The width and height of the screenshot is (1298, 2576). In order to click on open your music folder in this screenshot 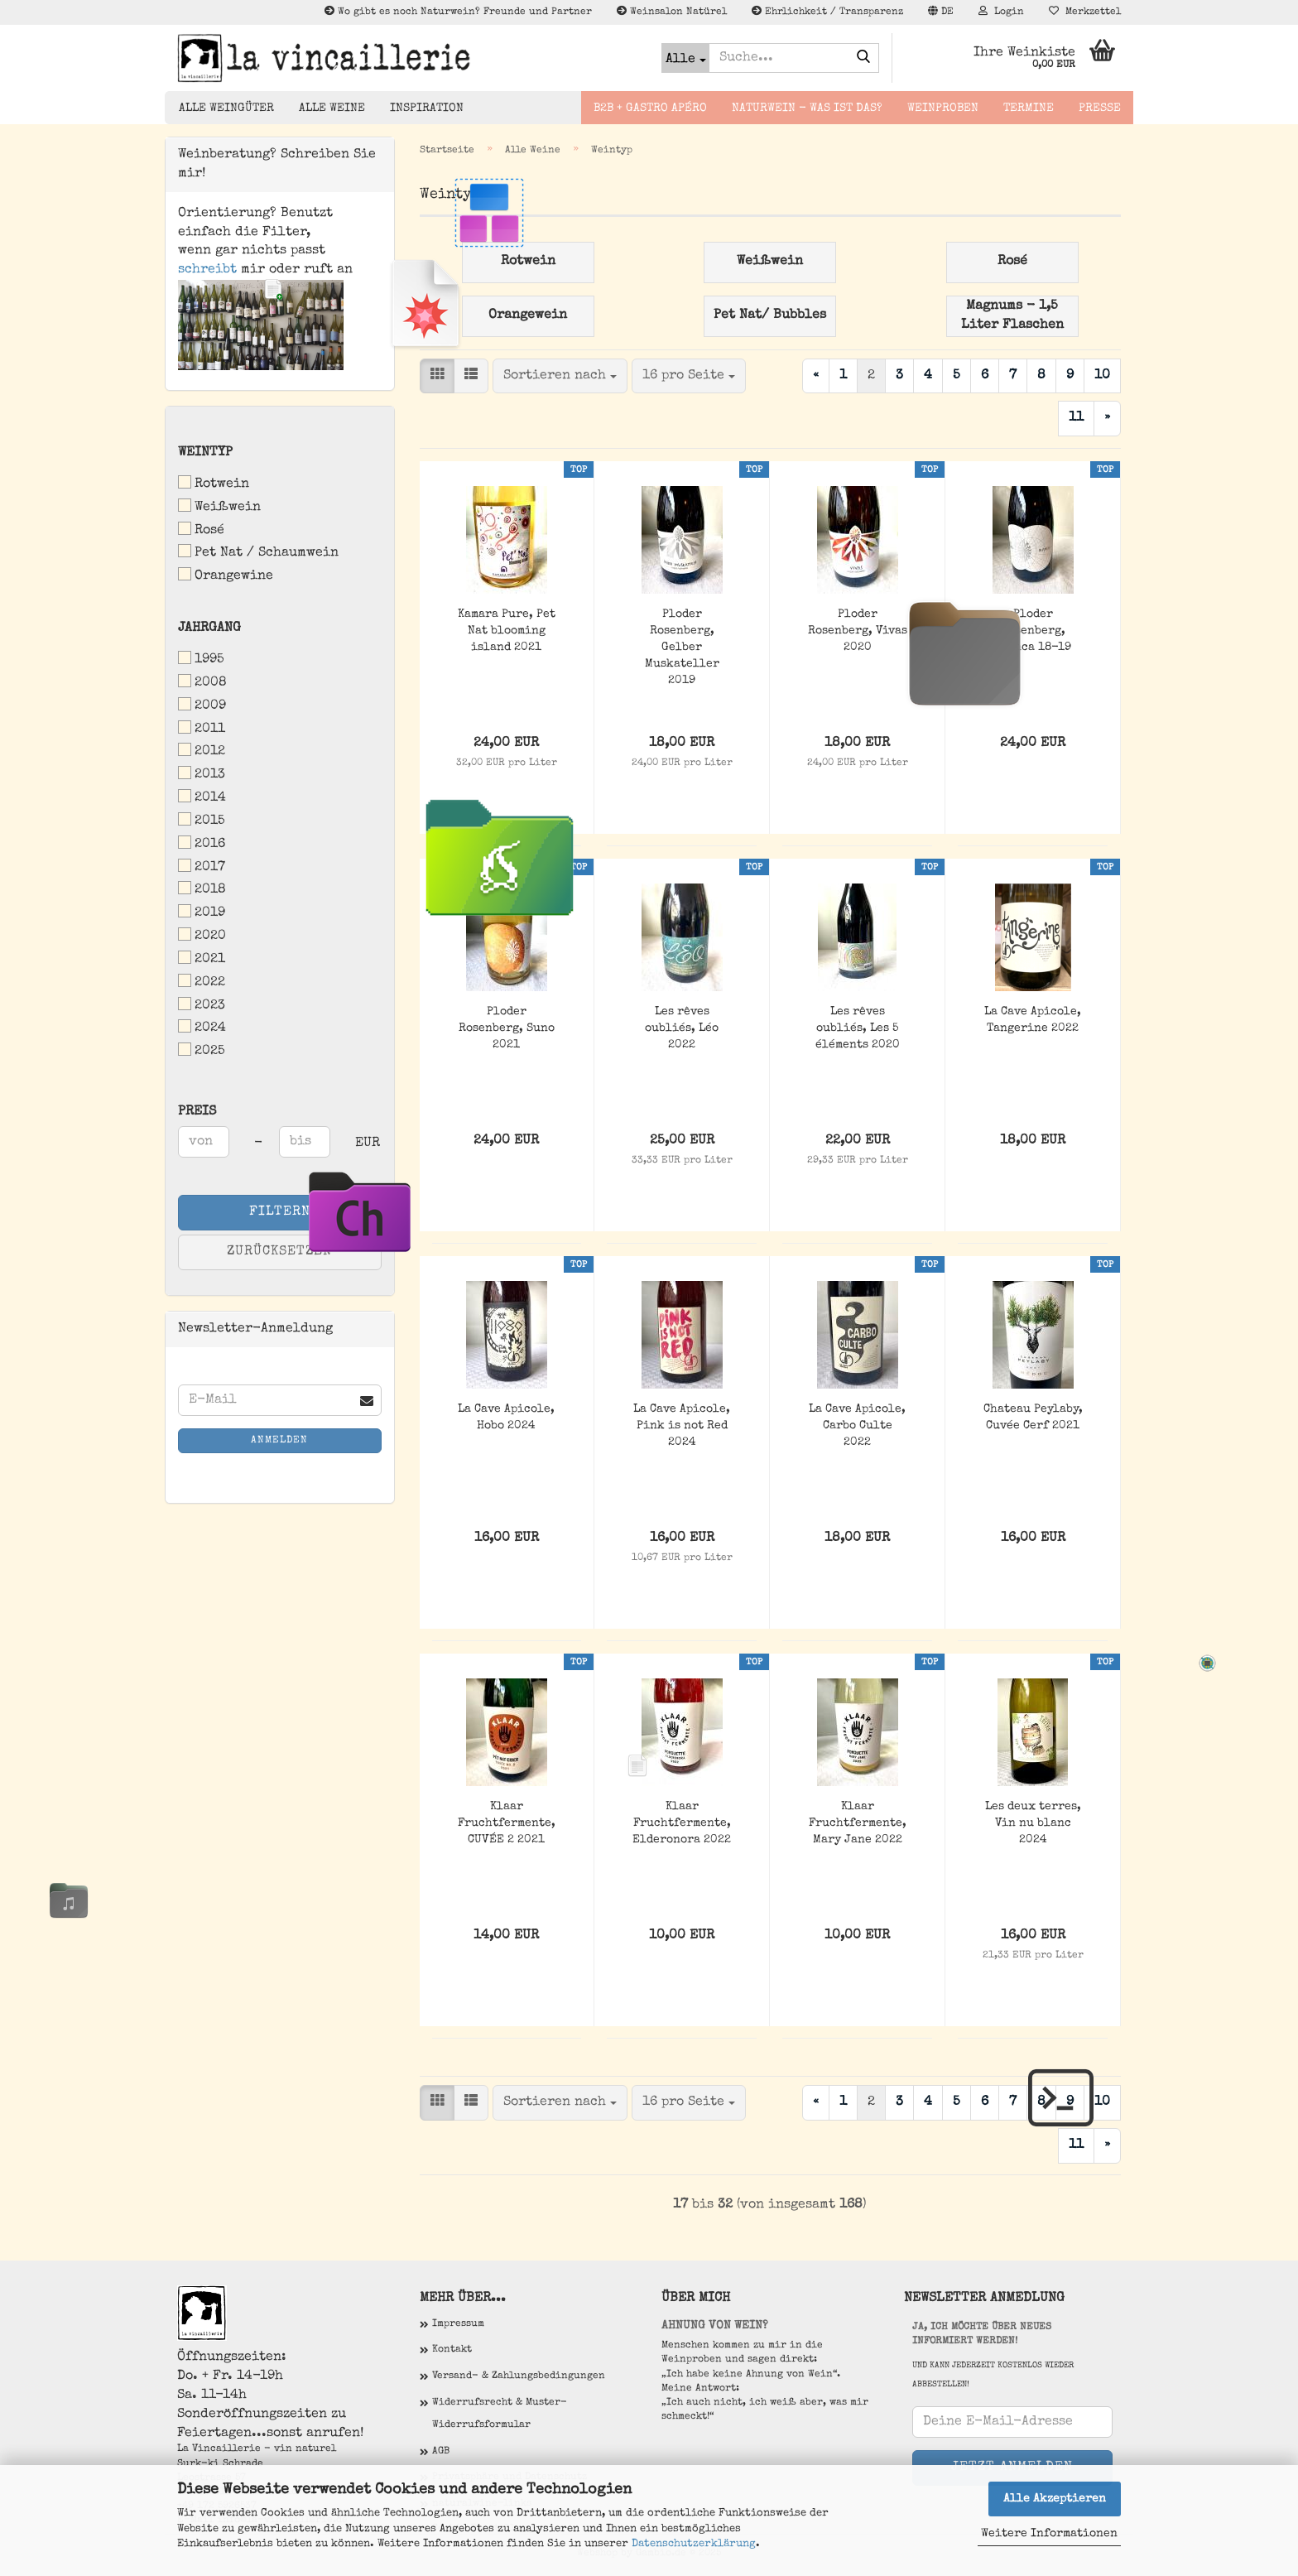, I will do `click(69, 1900)`.